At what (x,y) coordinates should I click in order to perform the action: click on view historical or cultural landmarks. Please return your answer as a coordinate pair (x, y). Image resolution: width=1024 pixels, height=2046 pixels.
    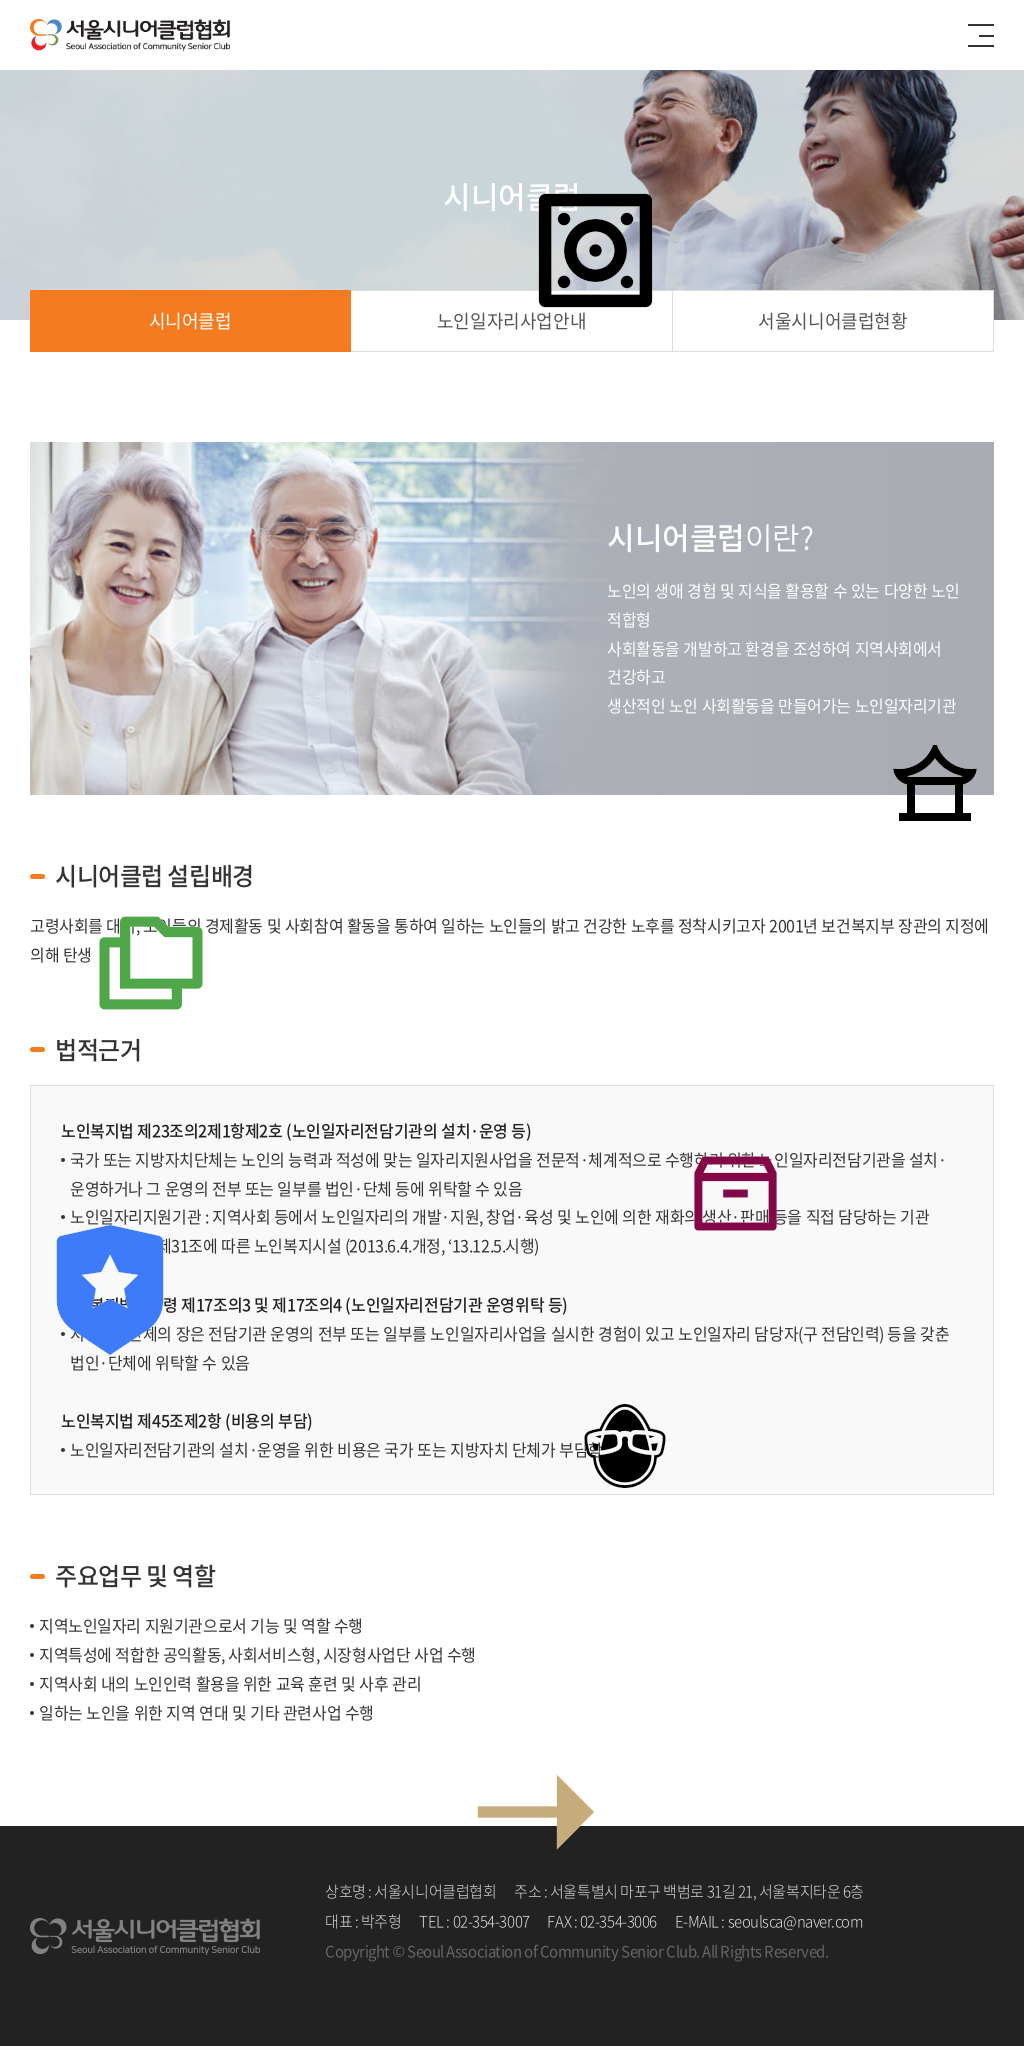
    Looking at the image, I should click on (935, 785).